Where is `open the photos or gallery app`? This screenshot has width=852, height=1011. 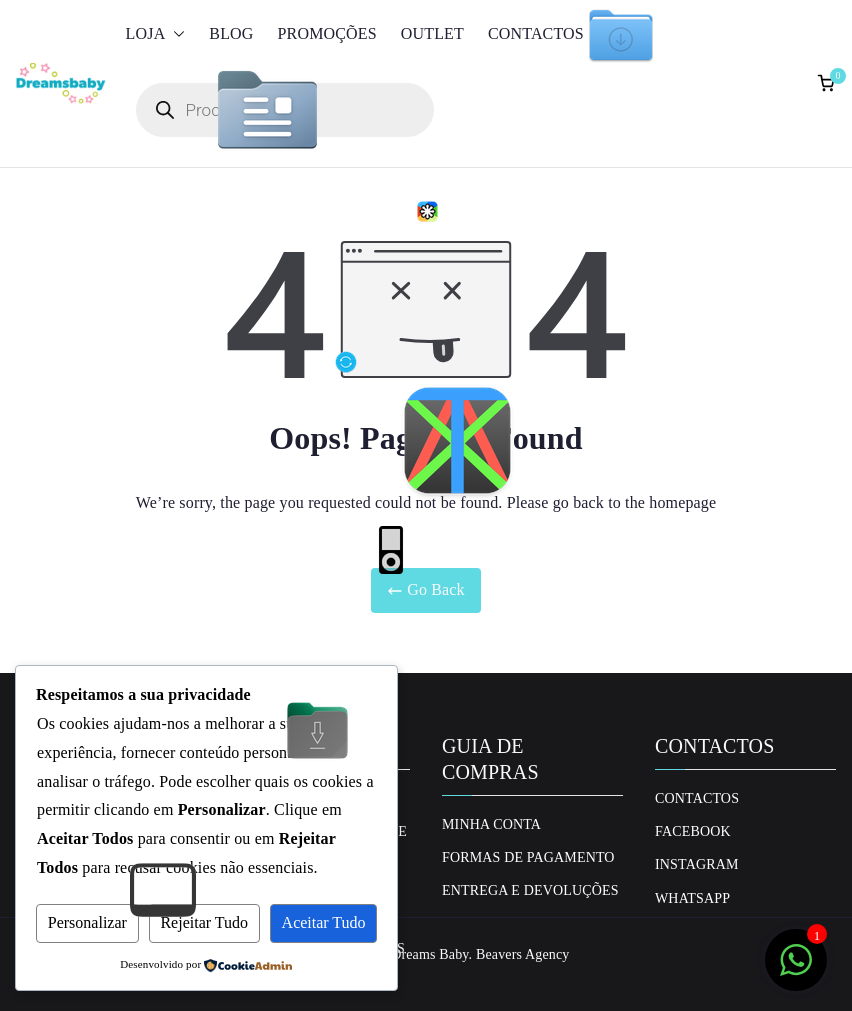 open the photos or gallery app is located at coordinates (163, 888).